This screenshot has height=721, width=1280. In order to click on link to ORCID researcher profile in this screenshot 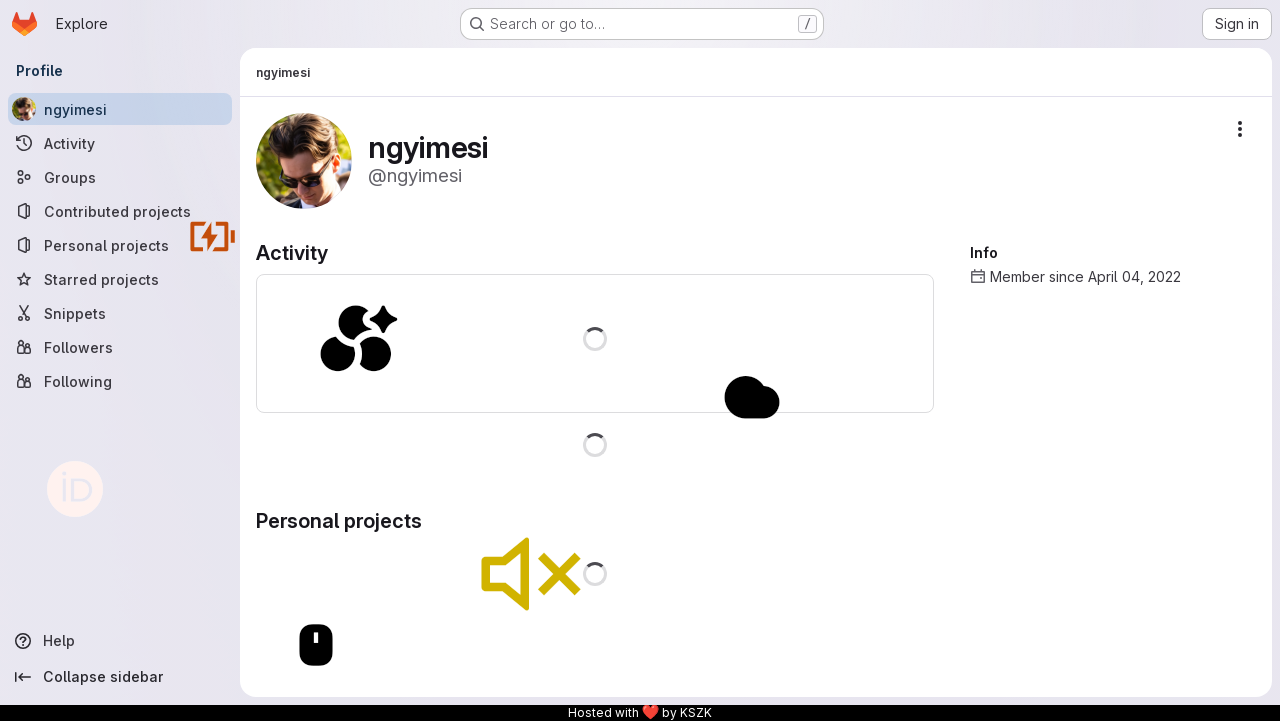, I will do `click(75, 489)`.